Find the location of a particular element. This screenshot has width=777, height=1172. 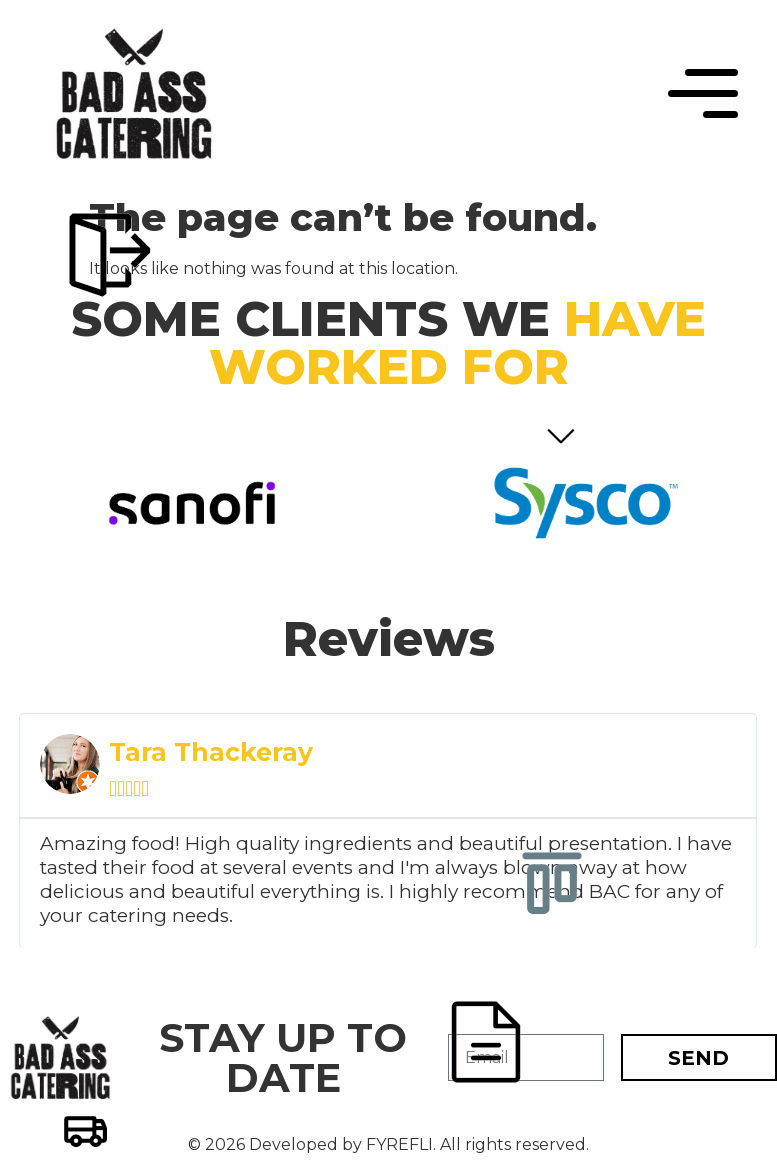

expand a collapsed section or dropdown menu is located at coordinates (561, 435).